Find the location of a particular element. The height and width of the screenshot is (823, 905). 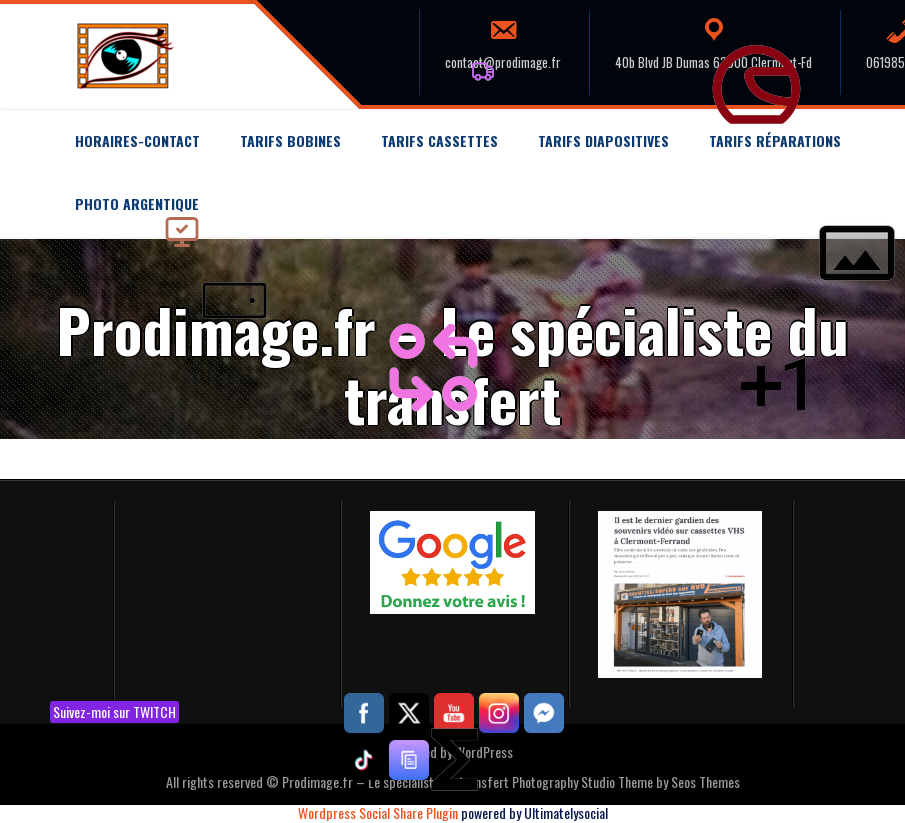

view panorama or landscape photos is located at coordinates (857, 253).